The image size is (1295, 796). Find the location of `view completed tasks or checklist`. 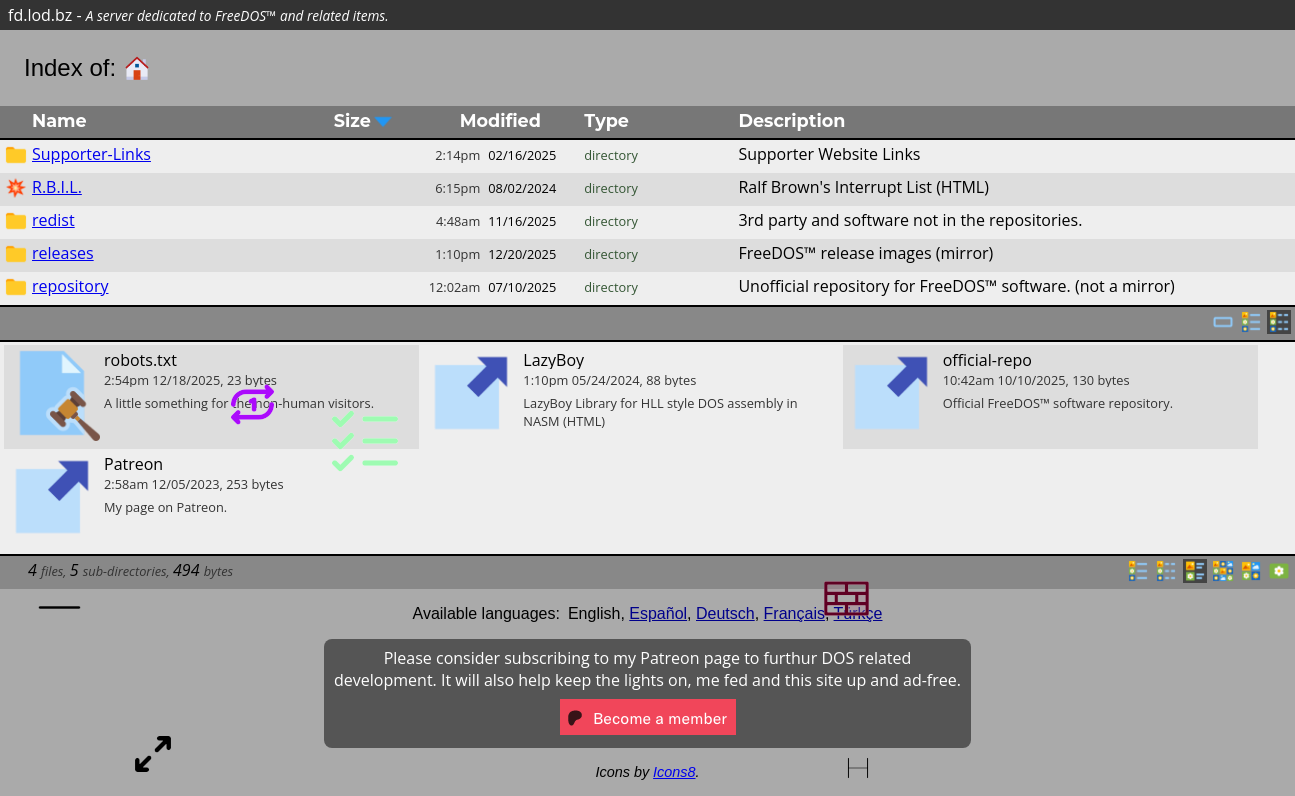

view completed tasks or checklist is located at coordinates (365, 441).